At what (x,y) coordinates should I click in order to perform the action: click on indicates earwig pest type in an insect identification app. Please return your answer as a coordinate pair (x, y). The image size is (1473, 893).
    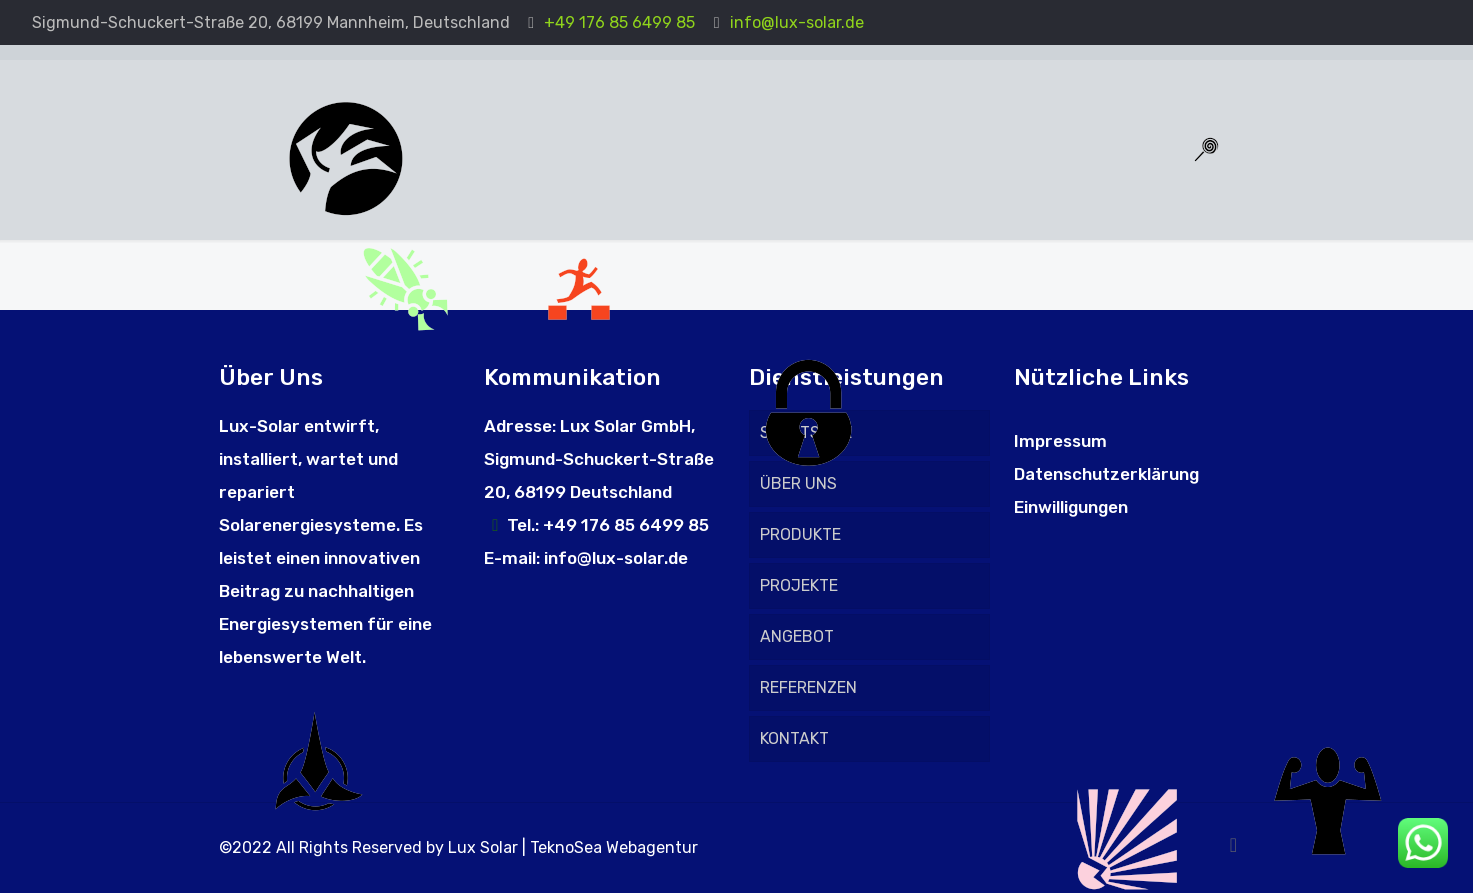
    Looking at the image, I should click on (405, 289).